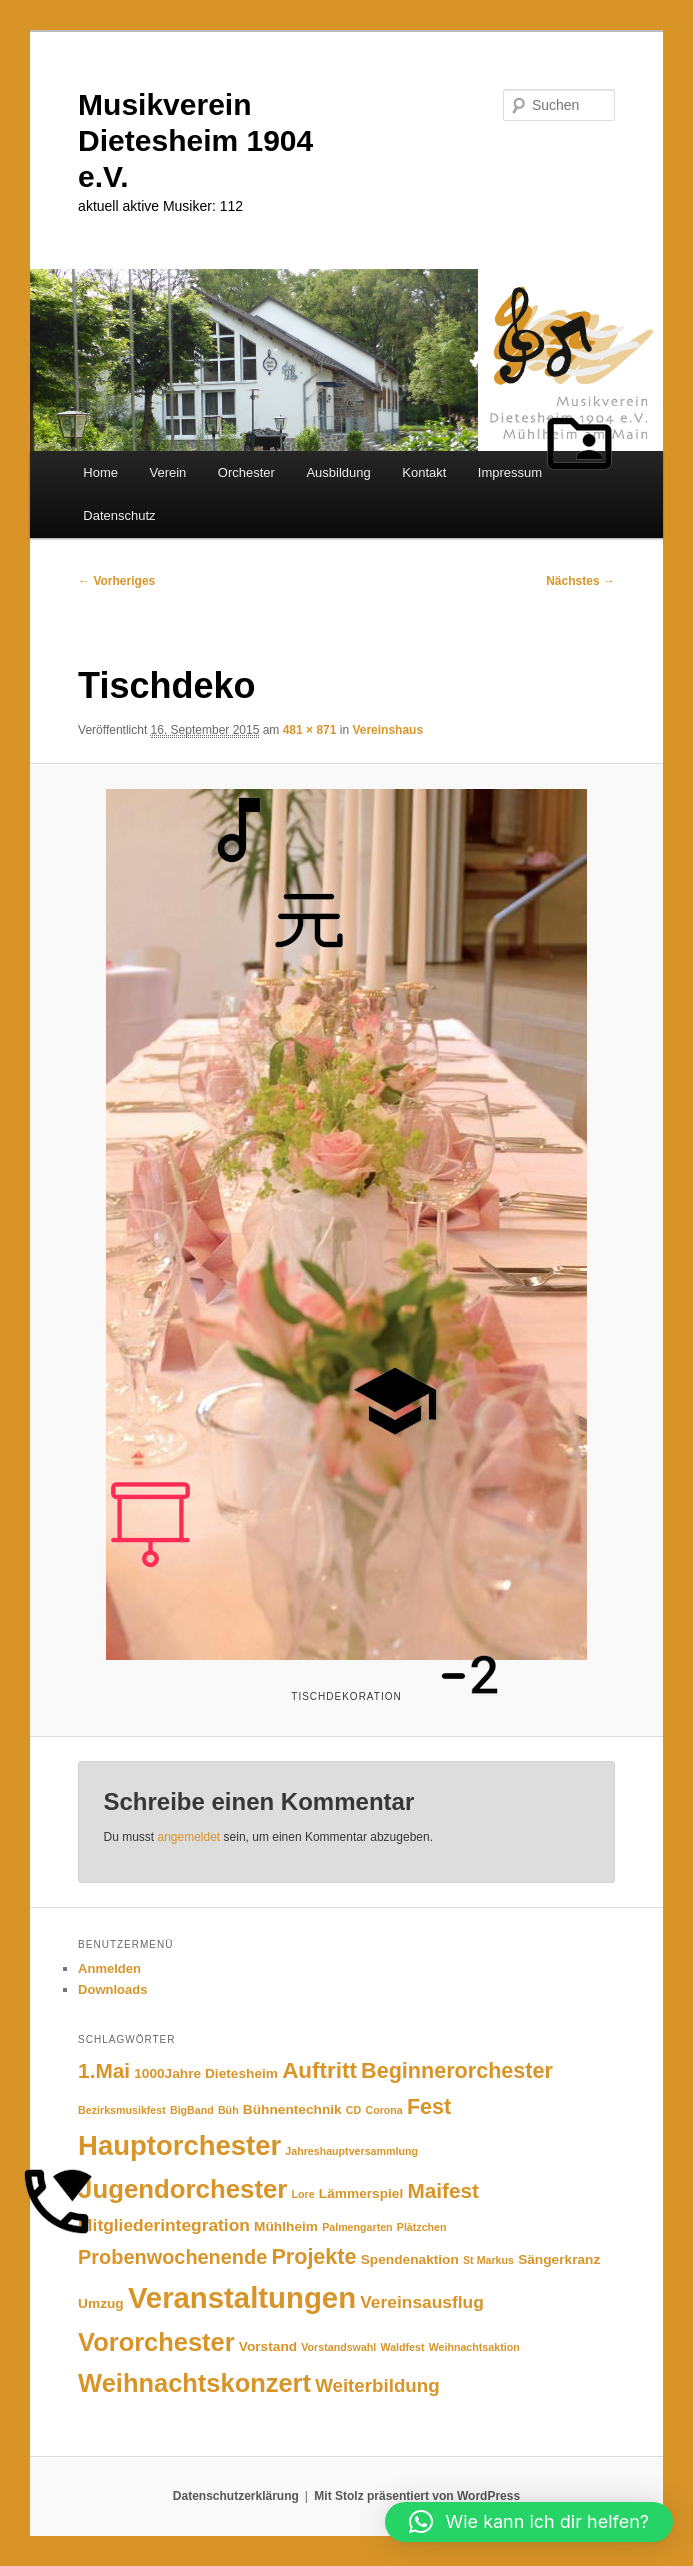  Describe the element at coordinates (56, 2201) in the screenshot. I see `enable wifi calling feature` at that location.